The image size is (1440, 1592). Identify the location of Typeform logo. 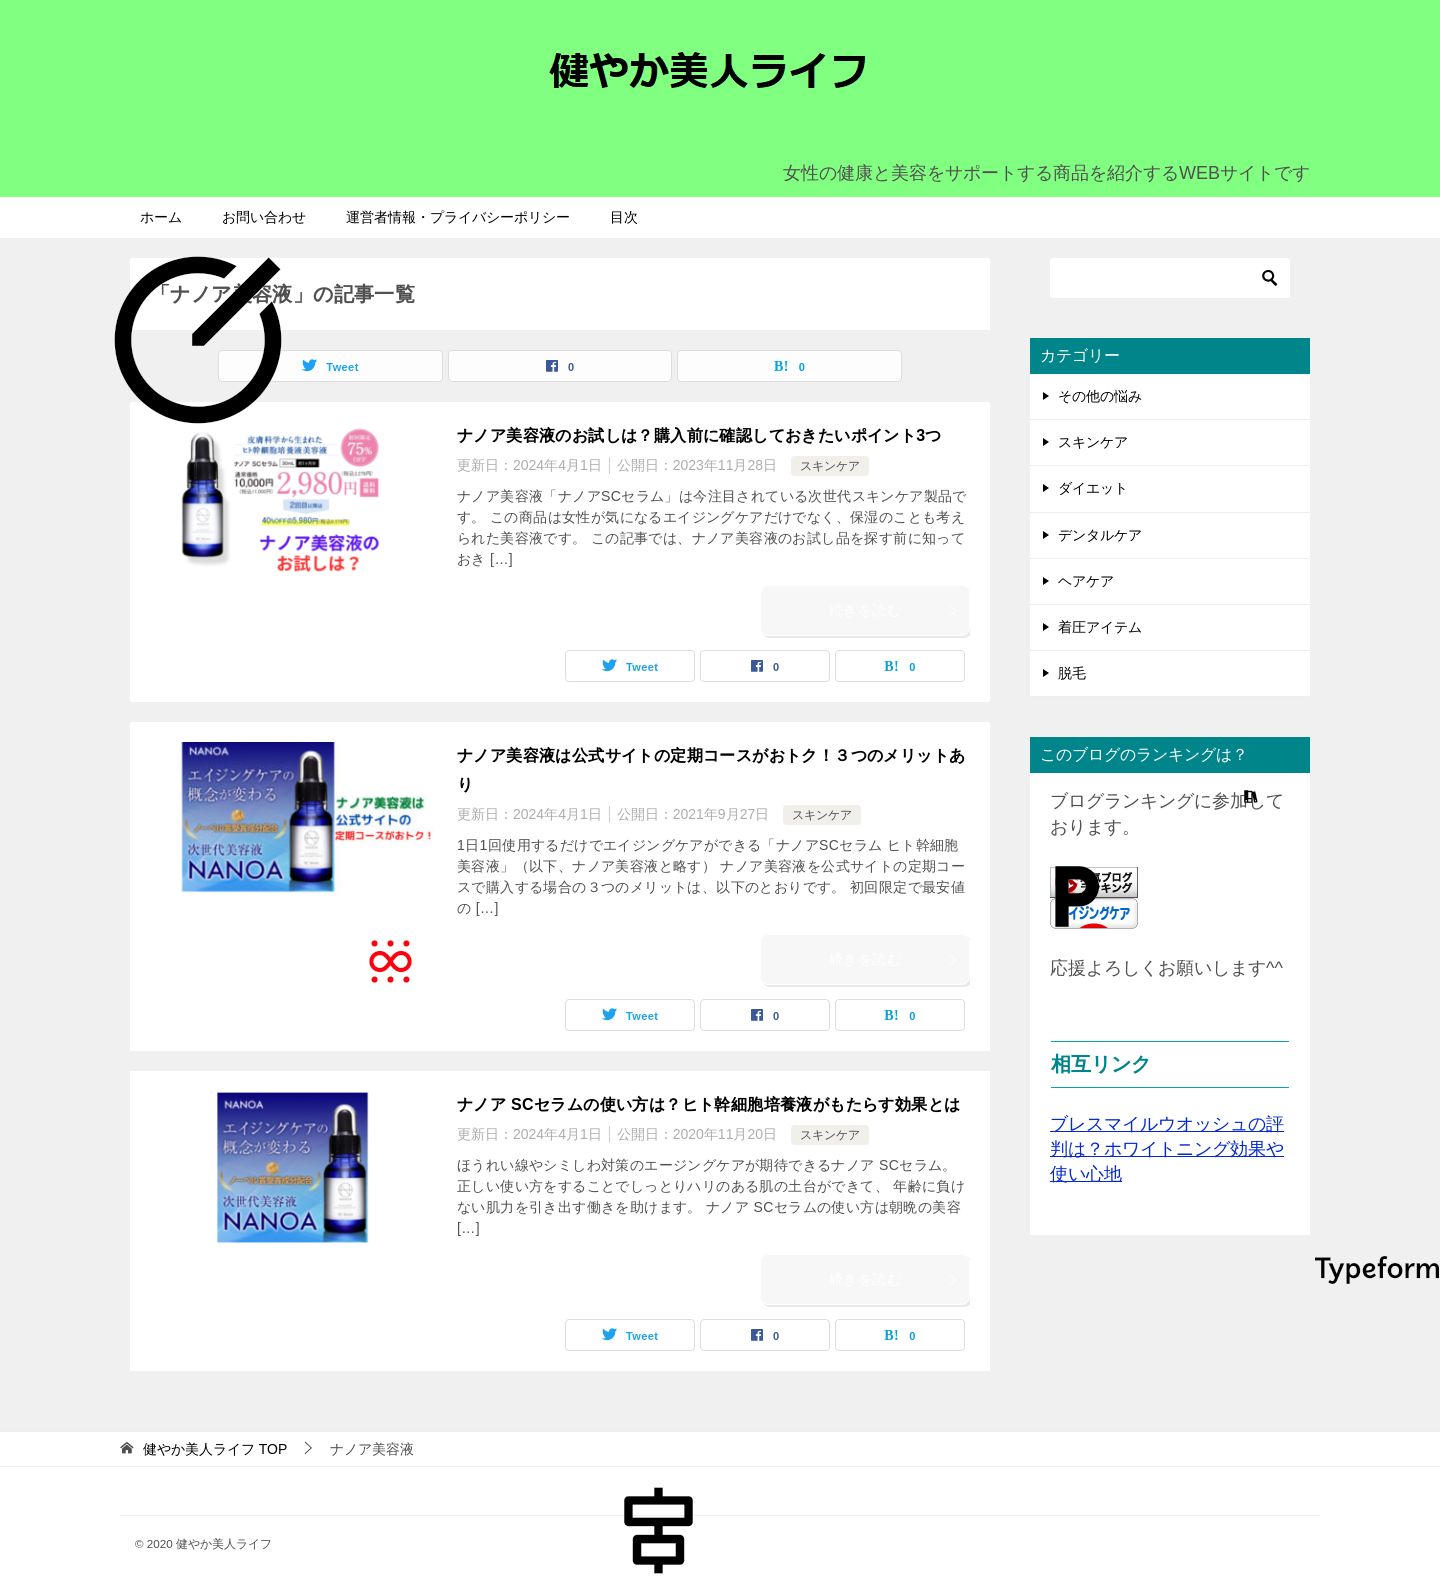
(1377, 1270).